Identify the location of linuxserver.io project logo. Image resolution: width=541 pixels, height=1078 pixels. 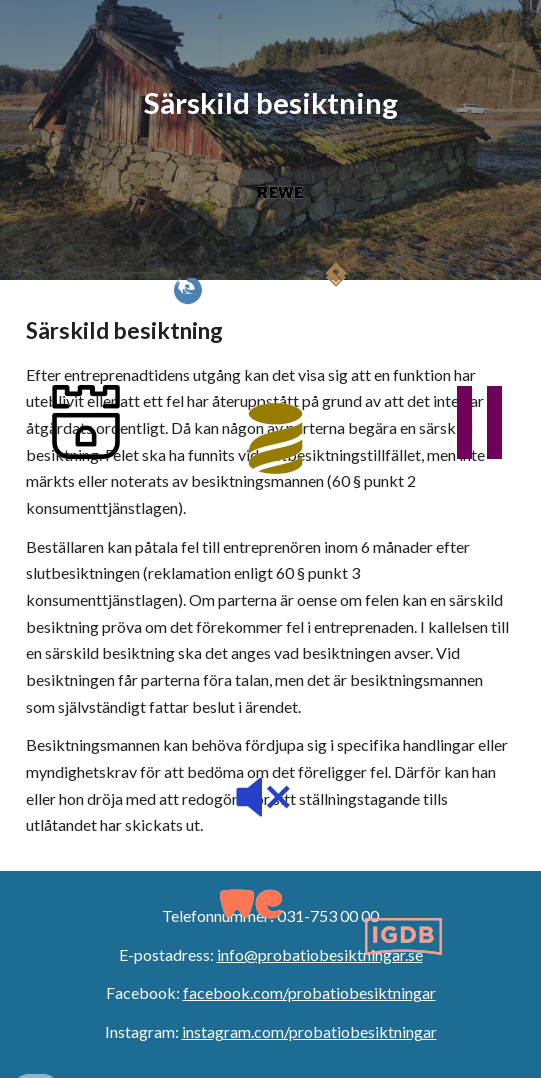
(188, 291).